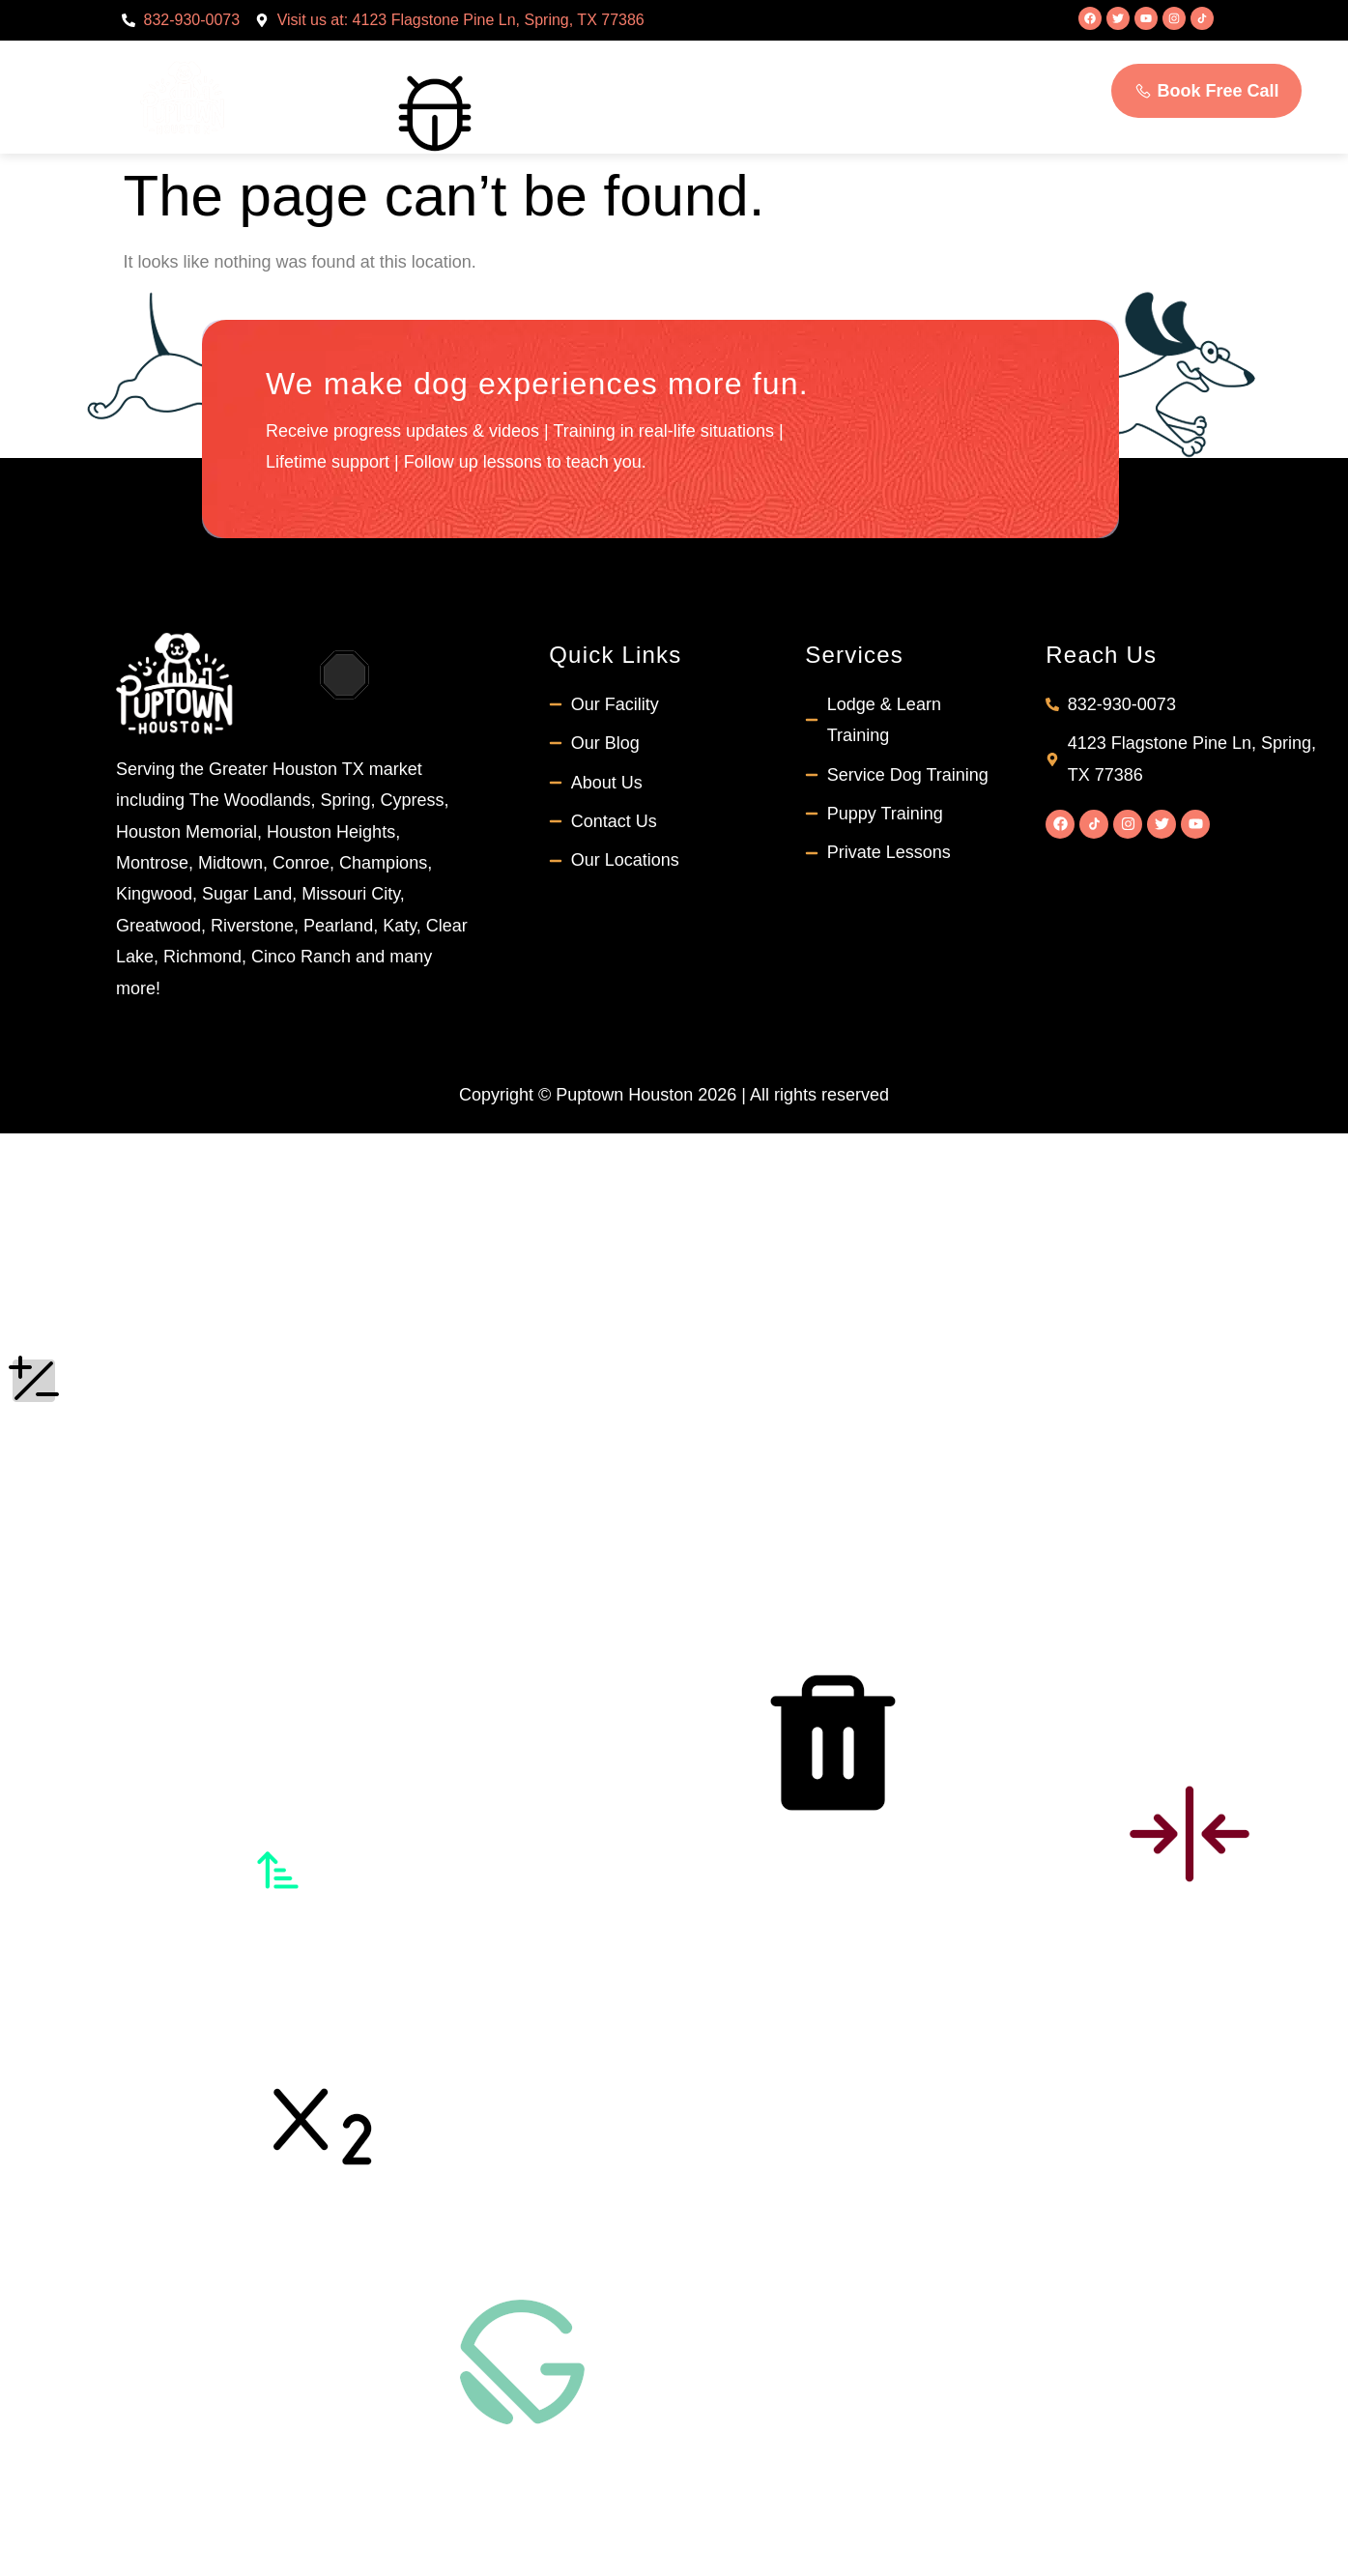 This screenshot has width=1348, height=2576. Describe the element at coordinates (521, 2362) in the screenshot. I see `Gatsby framework logo` at that location.